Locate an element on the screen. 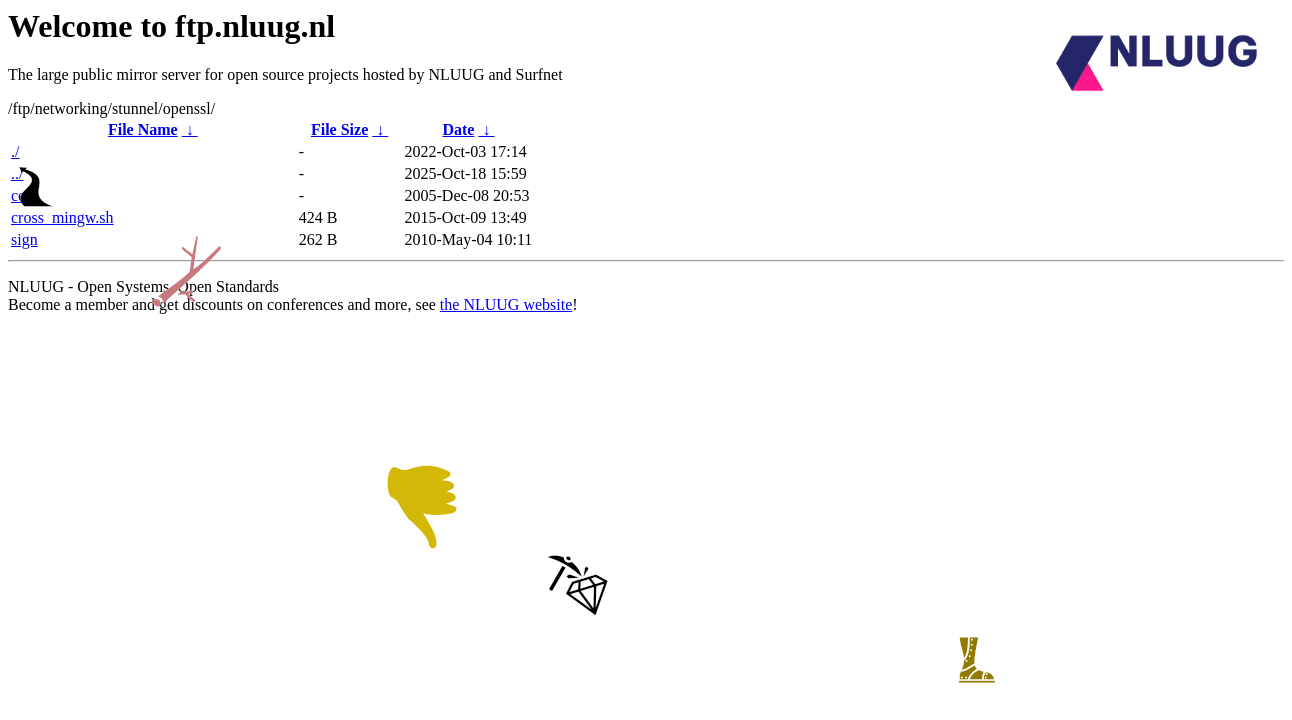 The image size is (1292, 720). dodge or evade action in gameplay is located at coordinates (35, 187).